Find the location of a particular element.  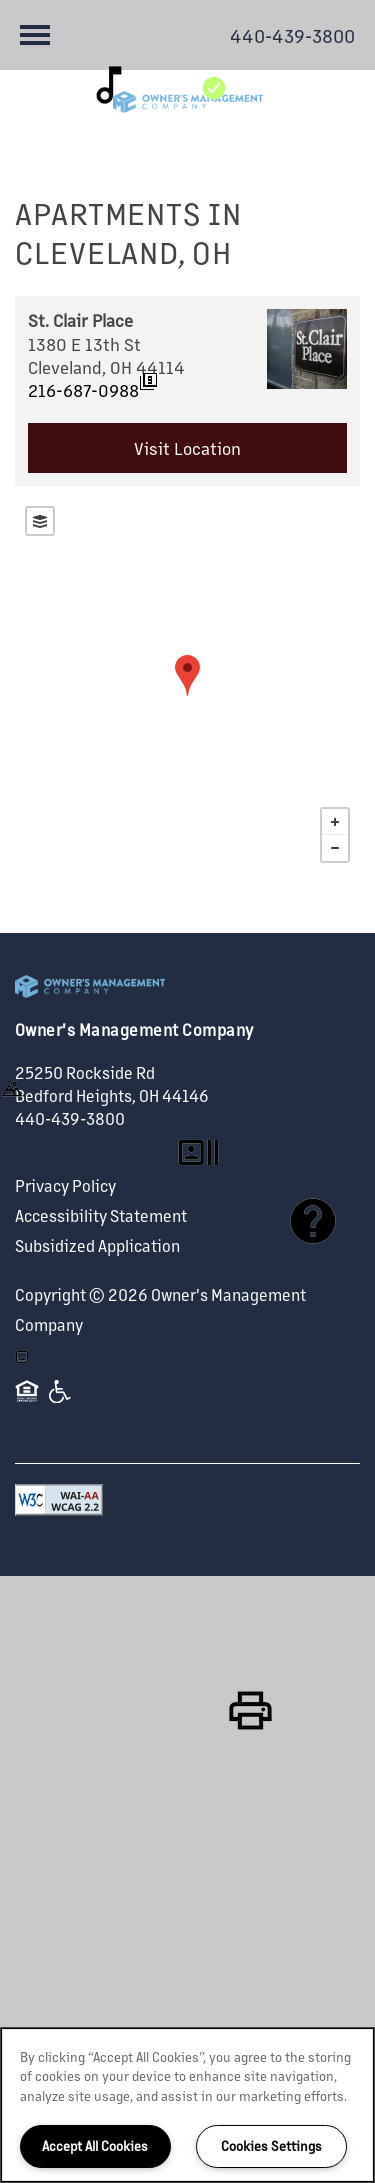

access music or audio playback is located at coordinates (109, 85).